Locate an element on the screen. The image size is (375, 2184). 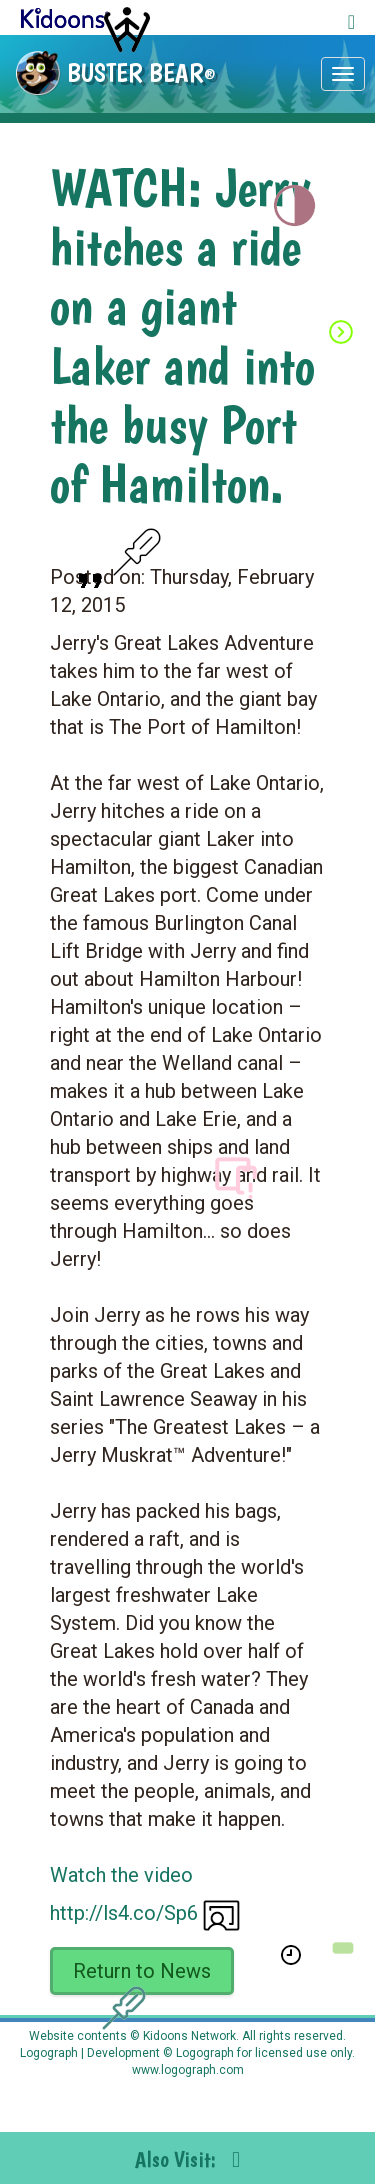
crop image to 16:9 aspect ratio is located at coordinates (343, 1948).